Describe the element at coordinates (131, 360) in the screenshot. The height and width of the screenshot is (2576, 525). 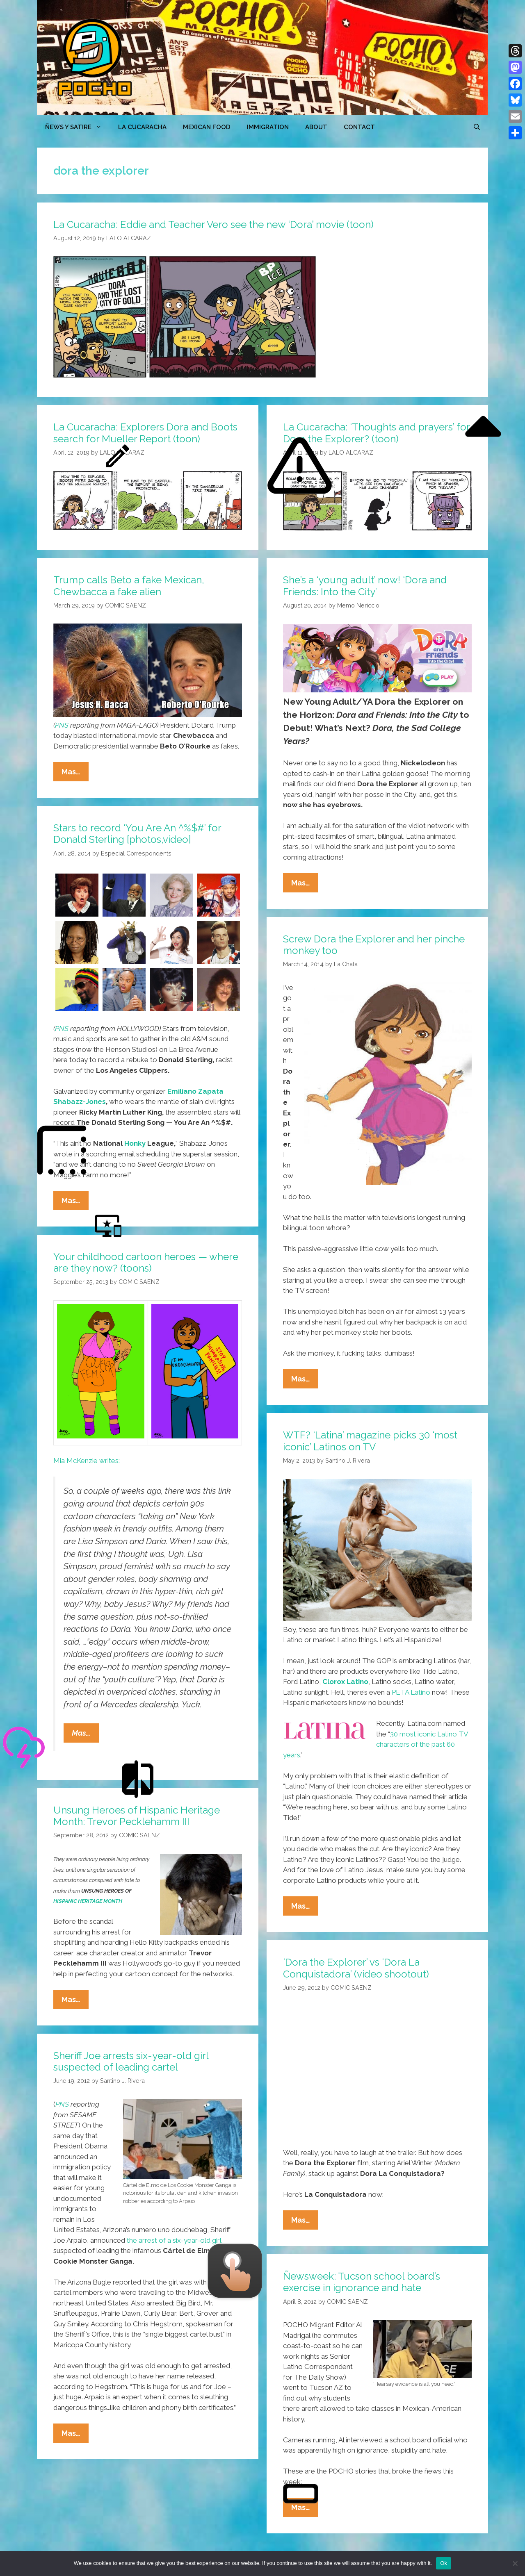
I see `access personal video content` at that location.